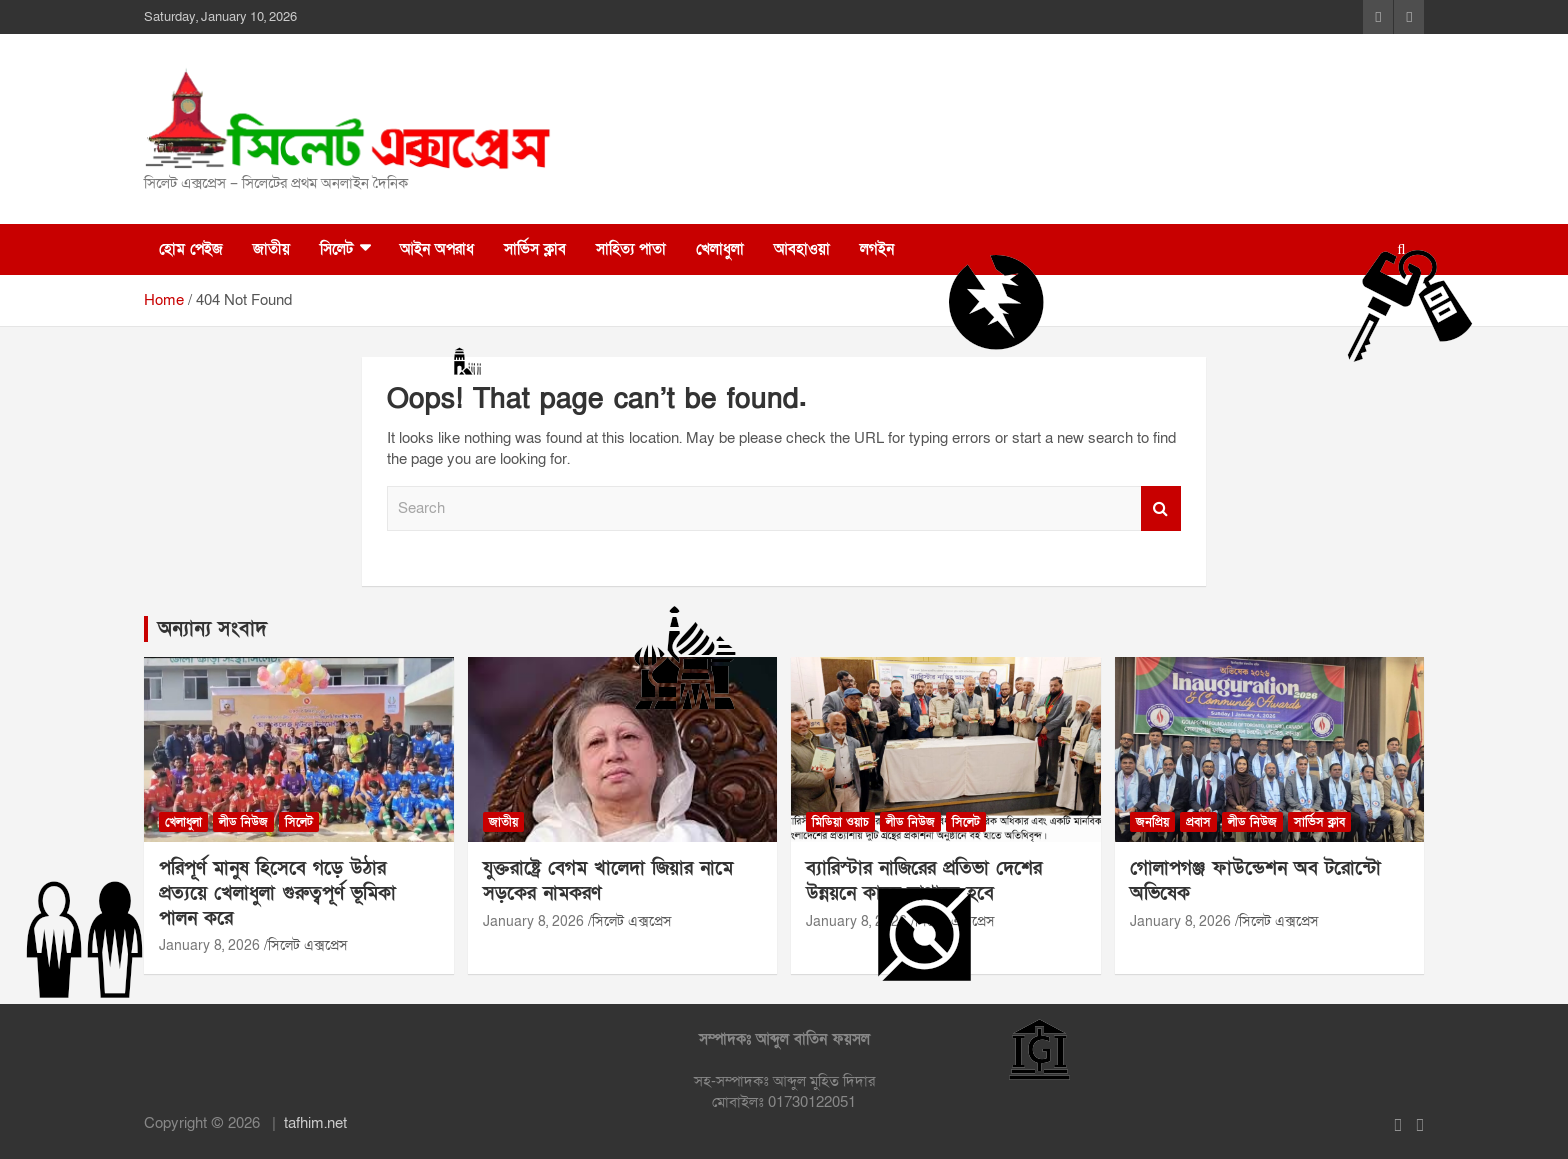  What do you see at coordinates (467, 360) in the screenshot?
I see `granary or grain storage building in a farming game` at bounding box center [467, 360].